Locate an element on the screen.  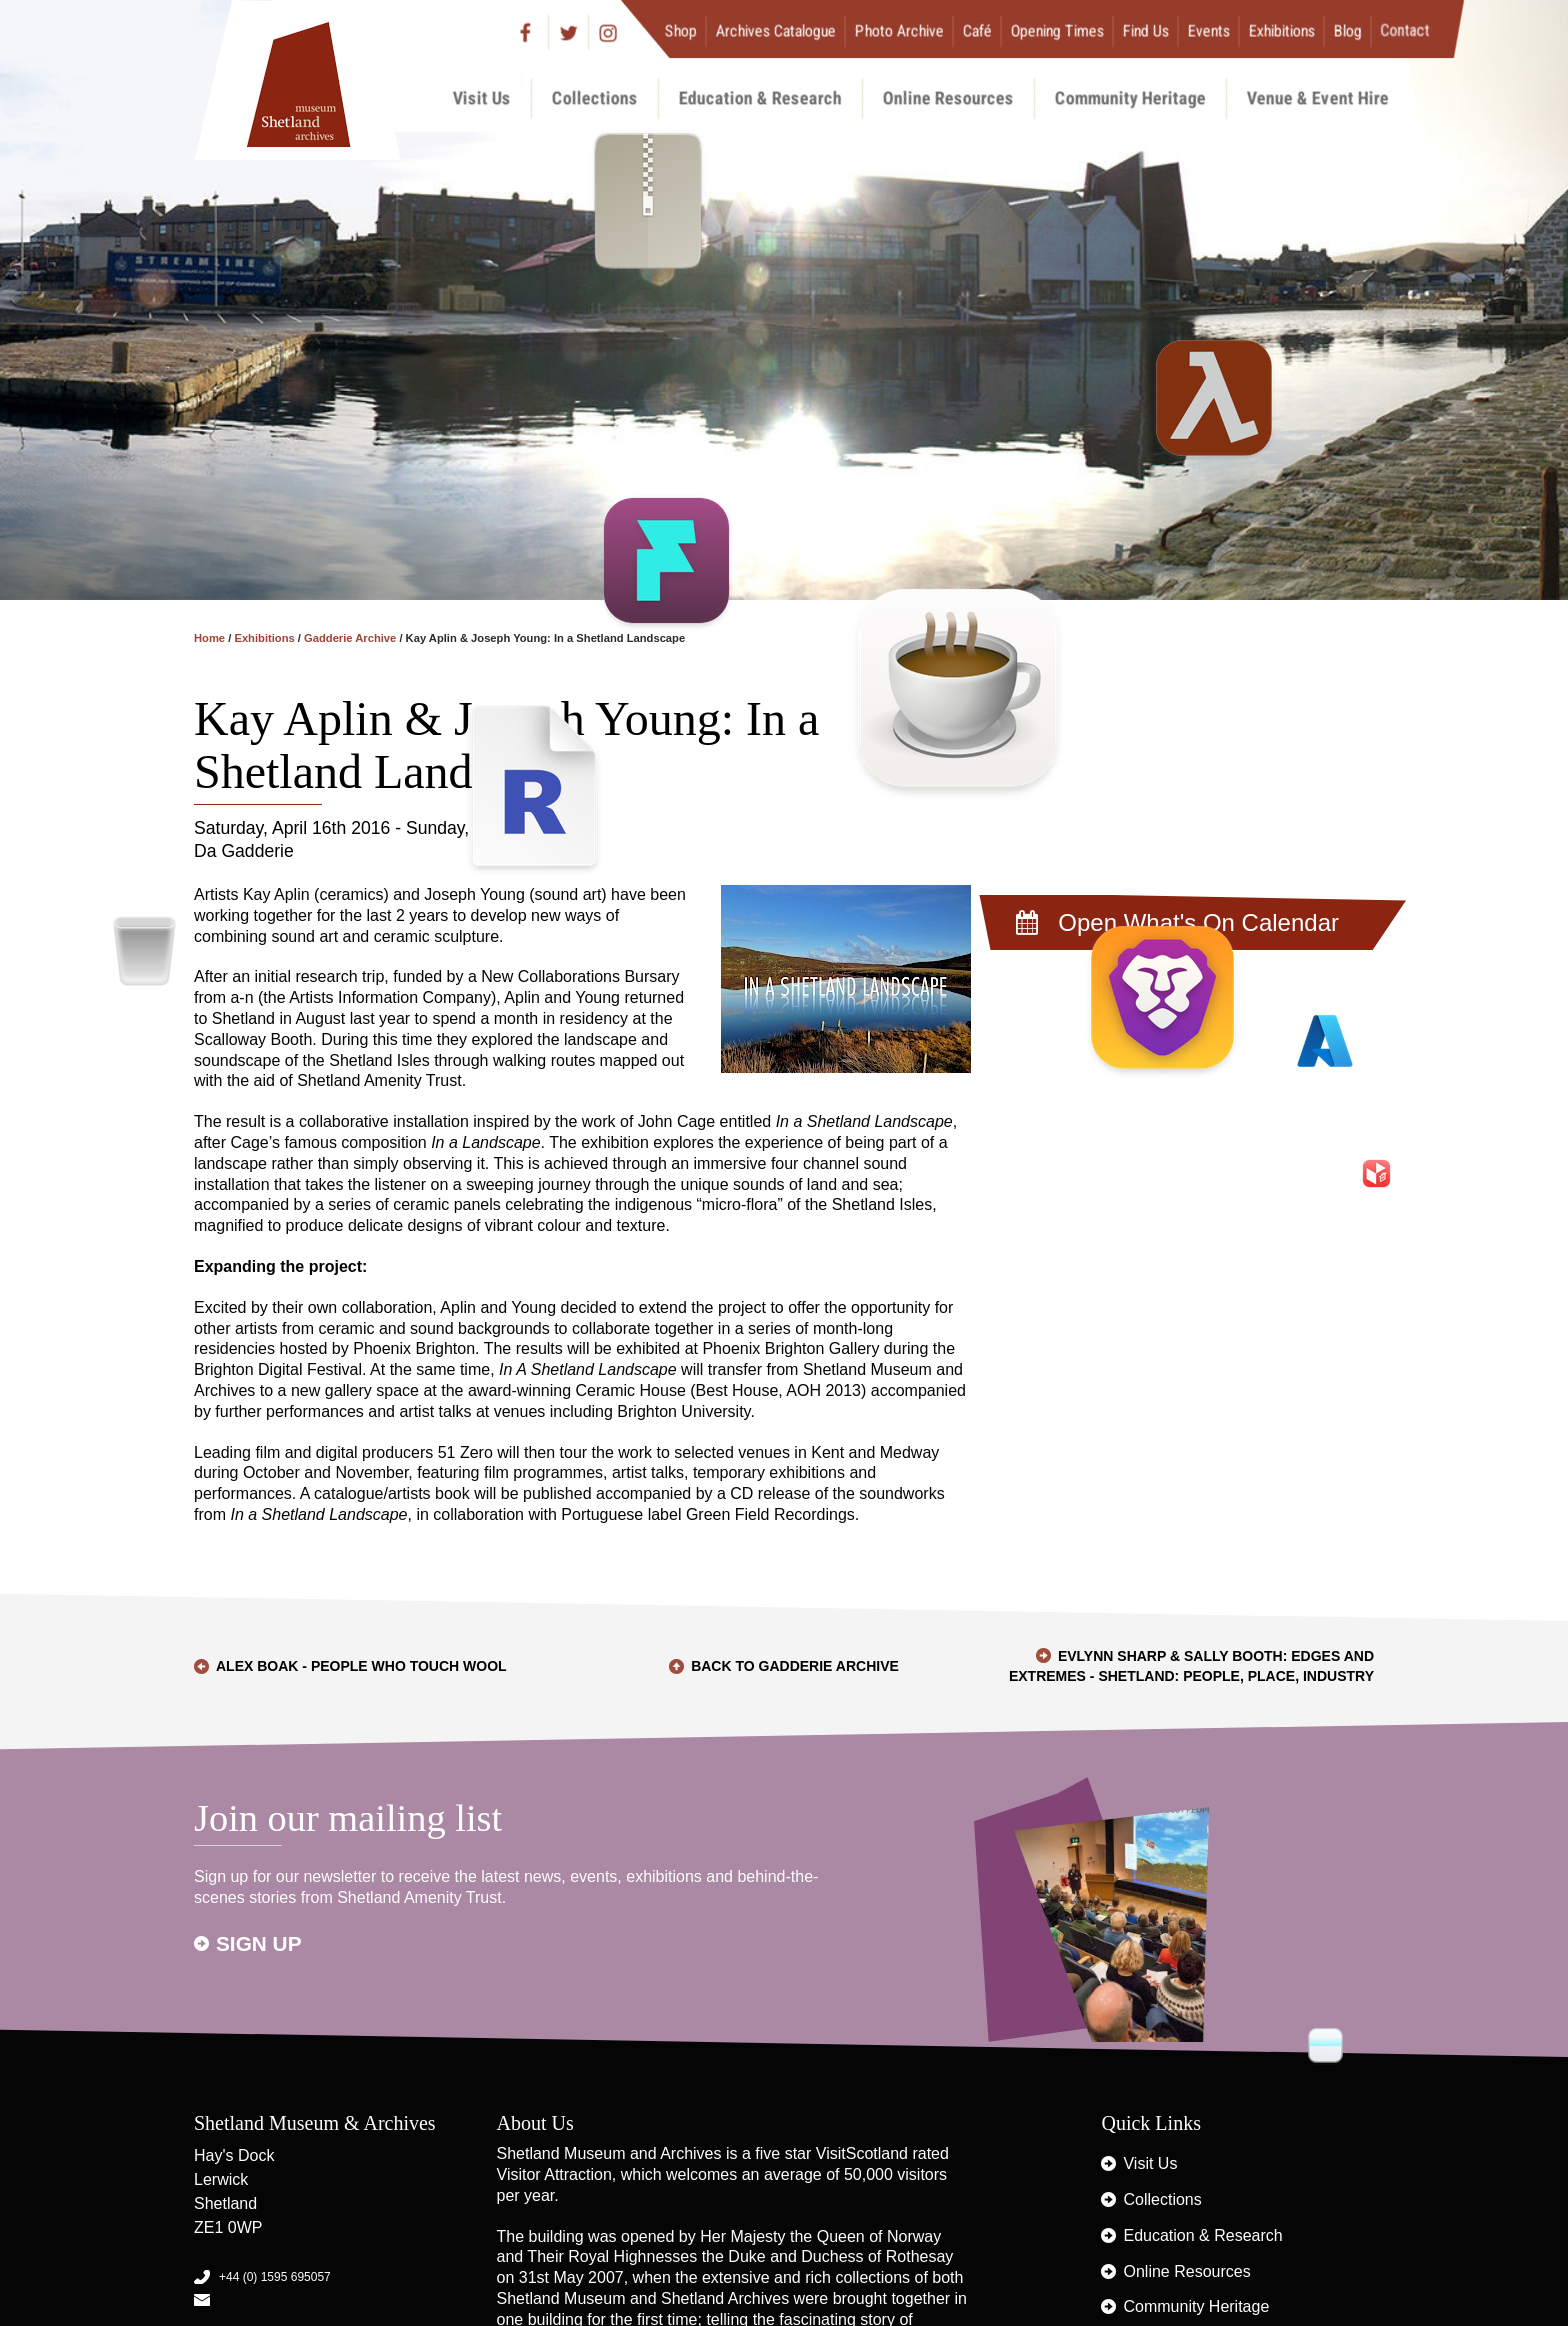
open Microsoft Azure portal is located at coordinates (1325, 1041).